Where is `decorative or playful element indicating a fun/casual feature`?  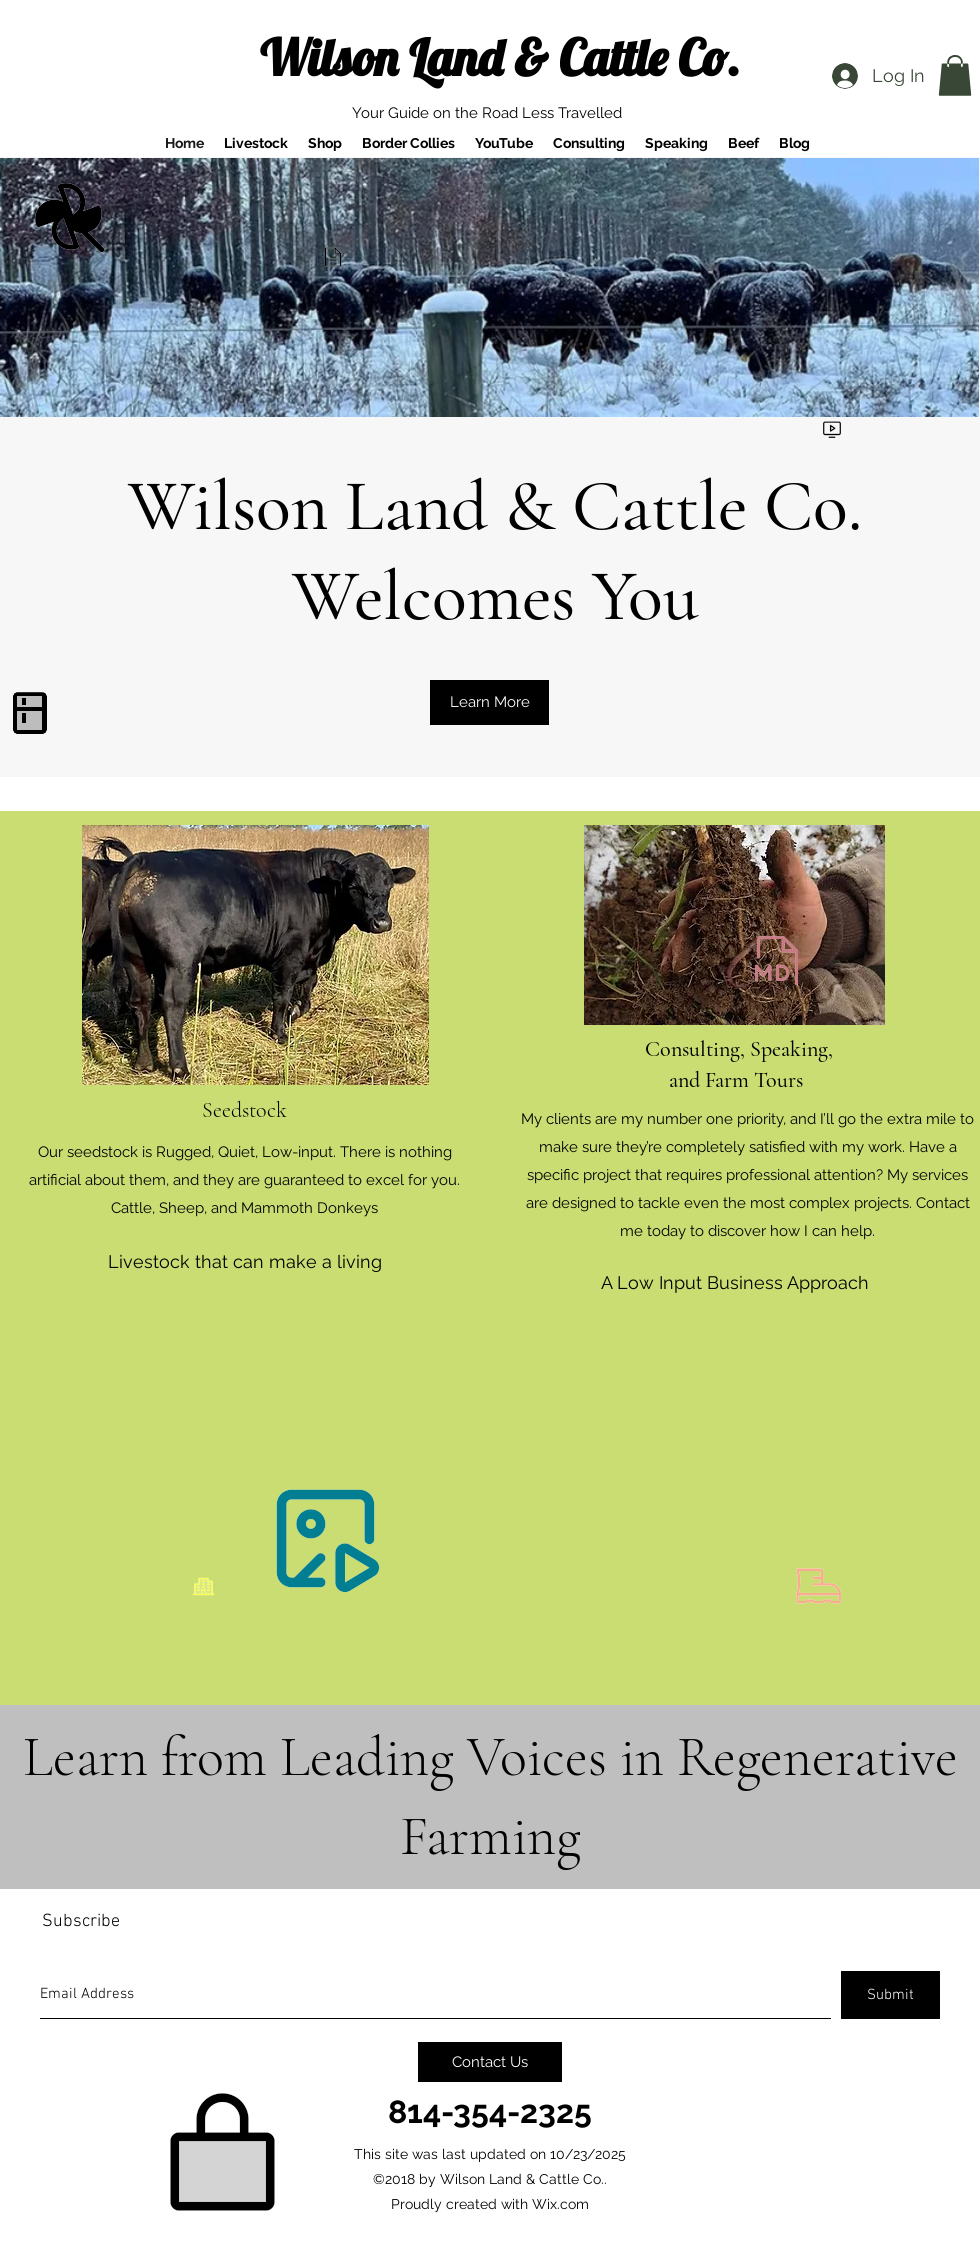
decorative or playful element indicating a fun/casual feature is located at coordinates (71, 219).